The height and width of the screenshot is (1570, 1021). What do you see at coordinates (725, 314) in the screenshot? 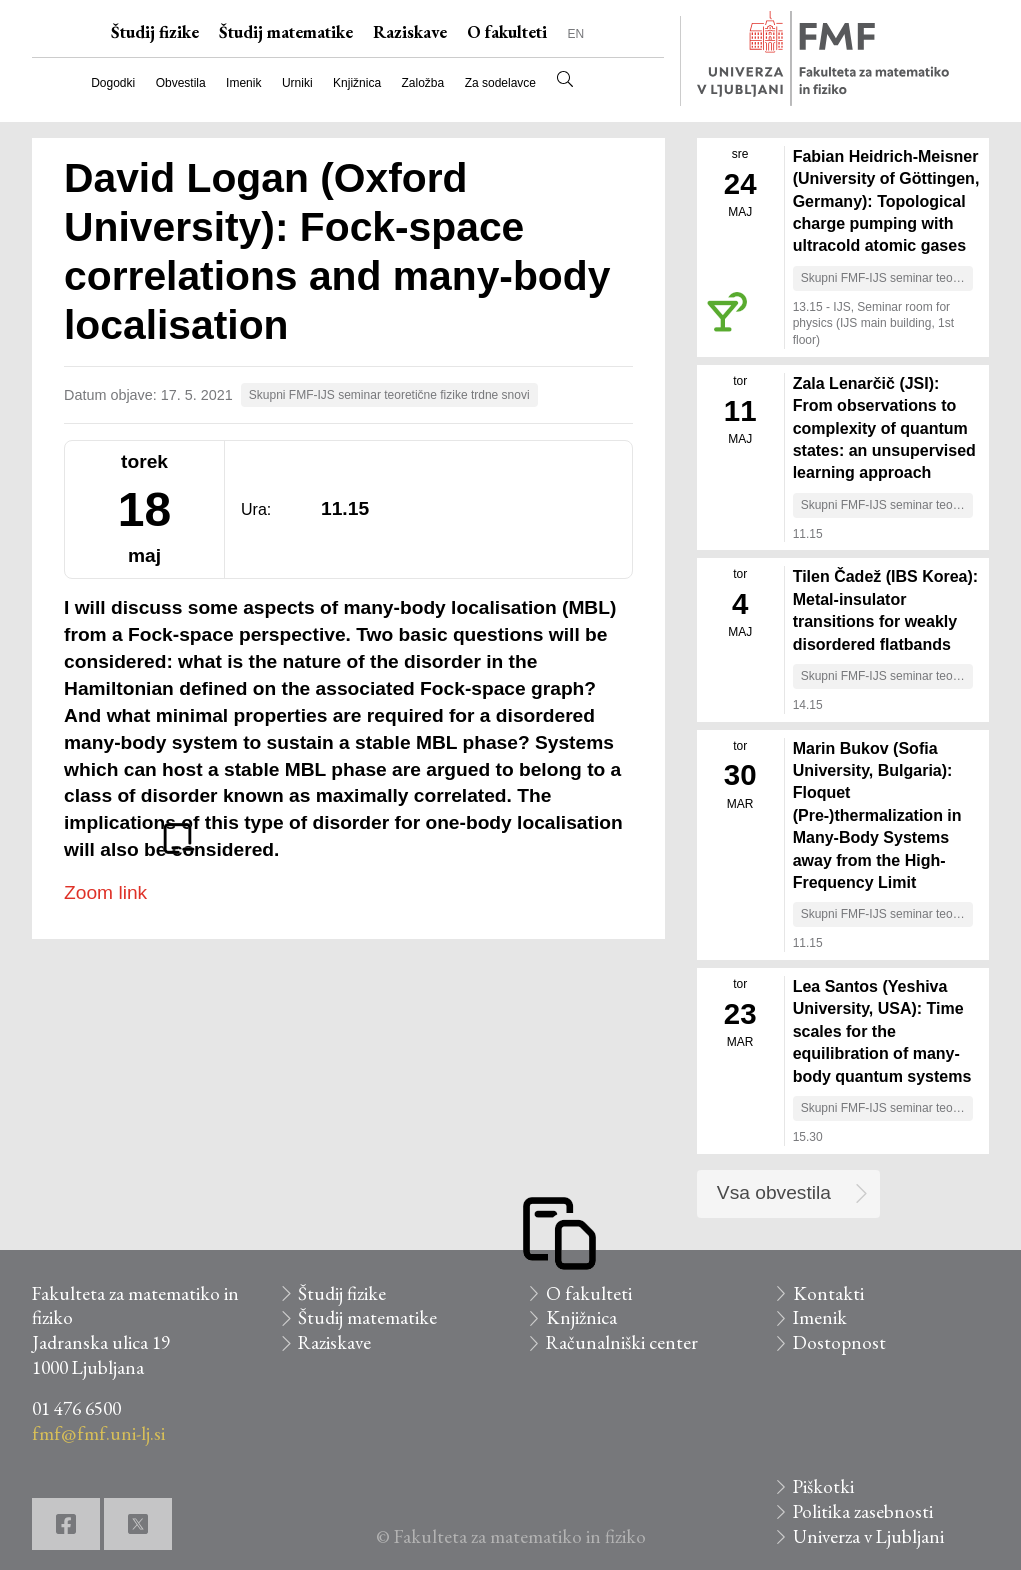
I see `browse cocktail recipes or drink menu` at bounding box center [725, 314].